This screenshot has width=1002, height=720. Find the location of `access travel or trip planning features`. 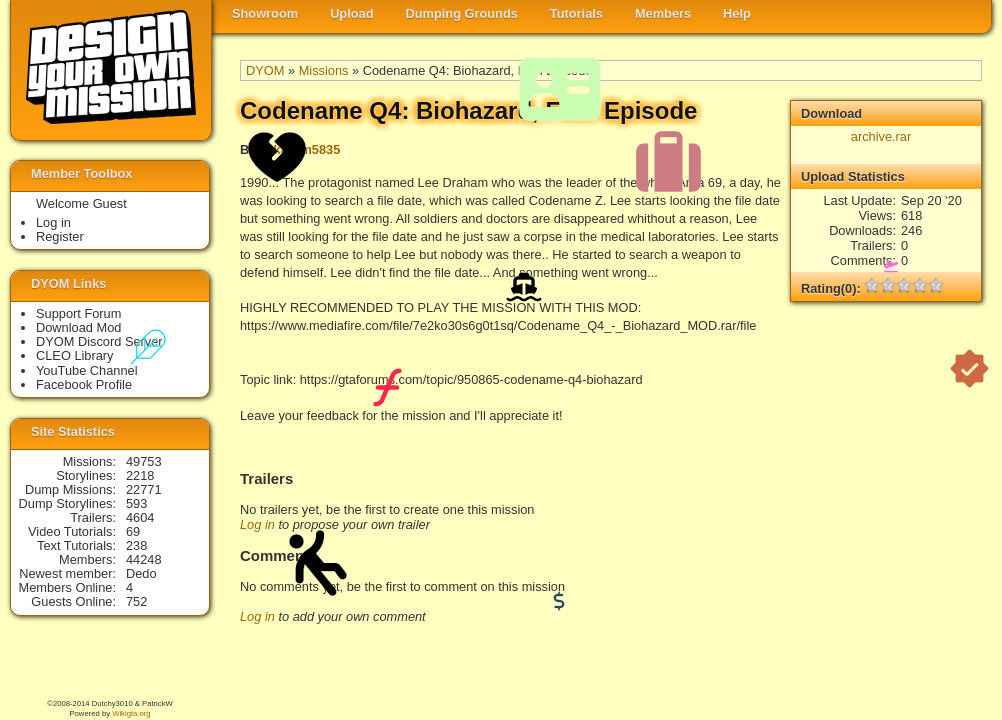

access travel or trip planning features is located at coordinates (668, 163).